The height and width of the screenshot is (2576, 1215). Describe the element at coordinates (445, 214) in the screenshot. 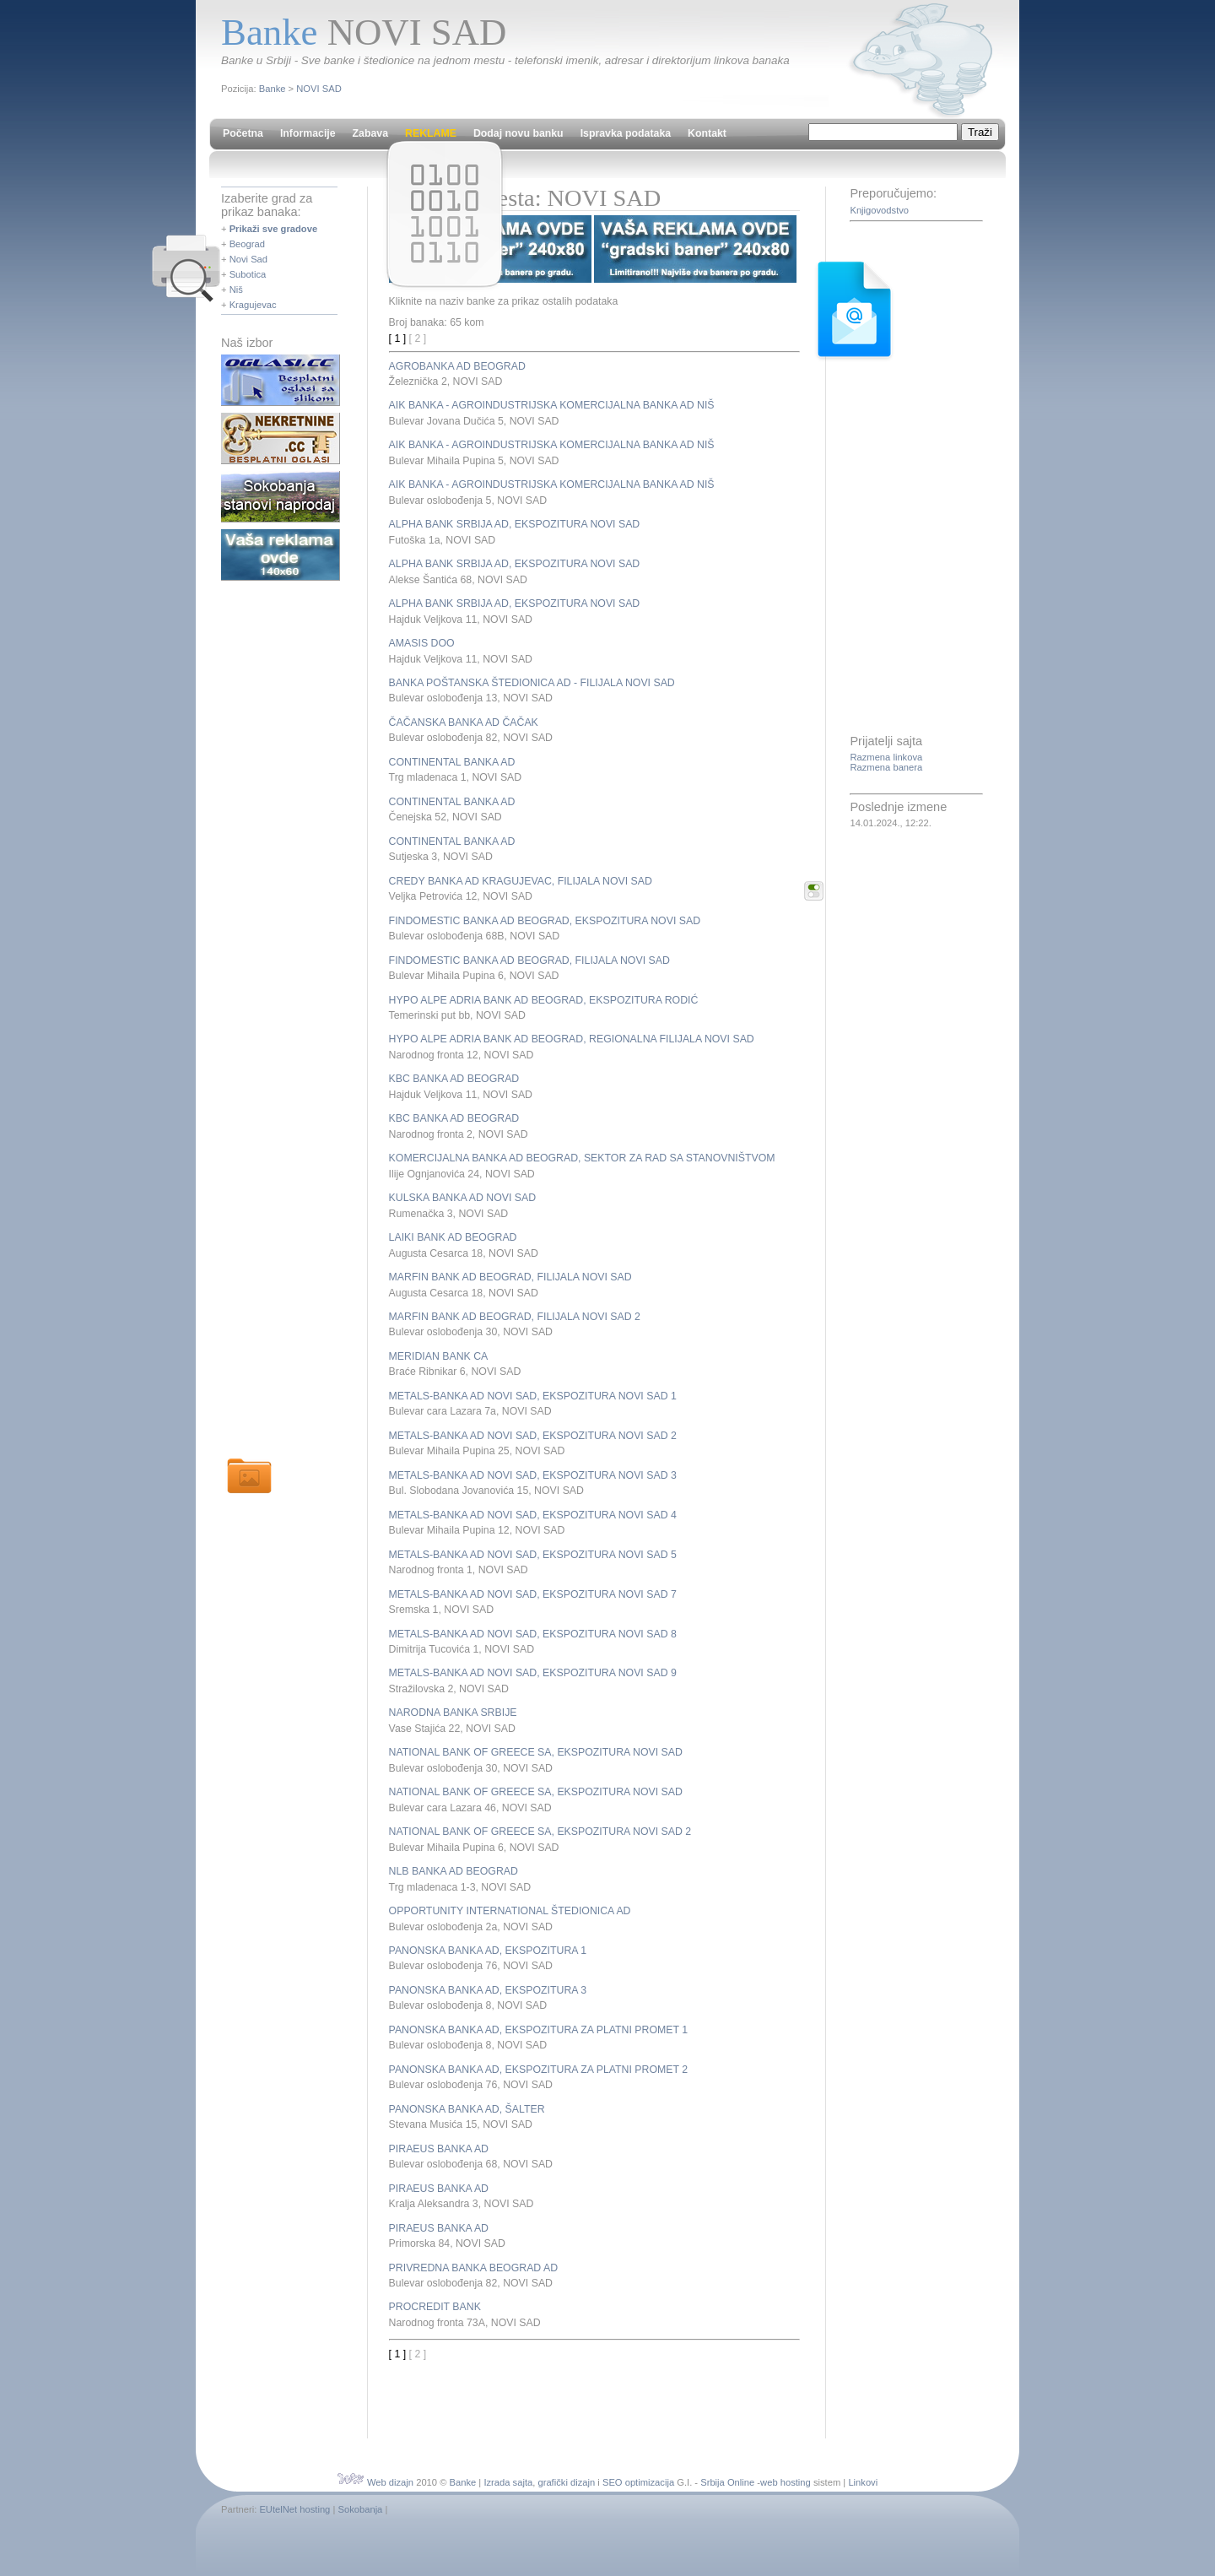

I see `indicates a binary or raw data file` at that location.